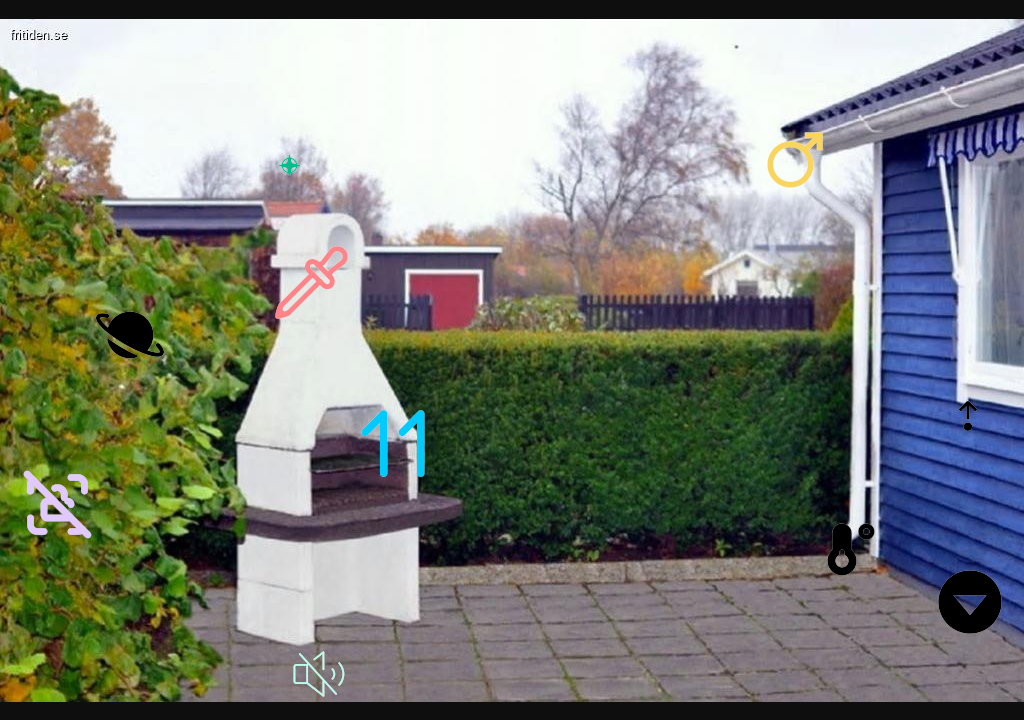 The height and width of the screenshot is (720, 1024). Describe the element at coordinates (311, 282) in the screenshot. I see `pick a color from the screen` at that location.